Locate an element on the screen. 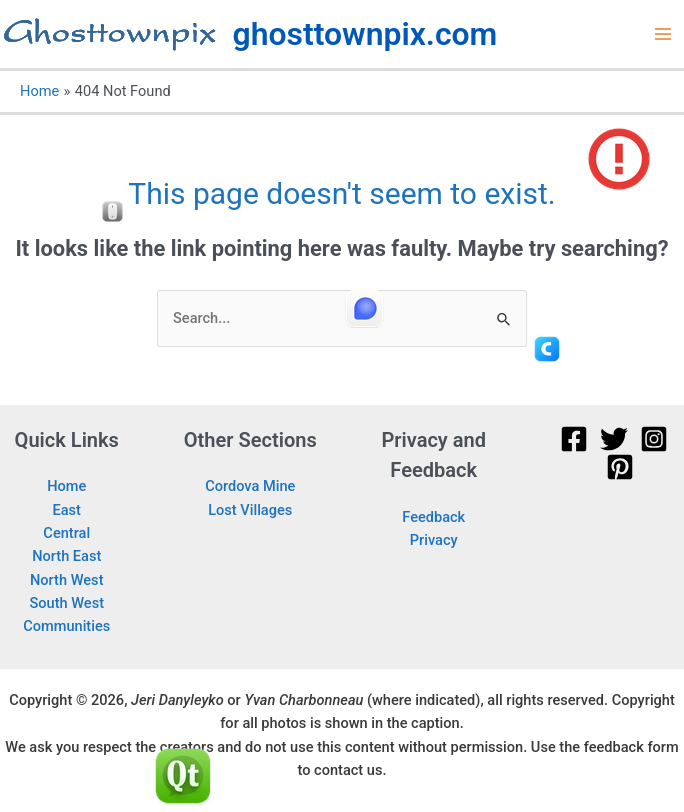  open the Cura 3D printing slicer application is located at coordinates (547, 349).